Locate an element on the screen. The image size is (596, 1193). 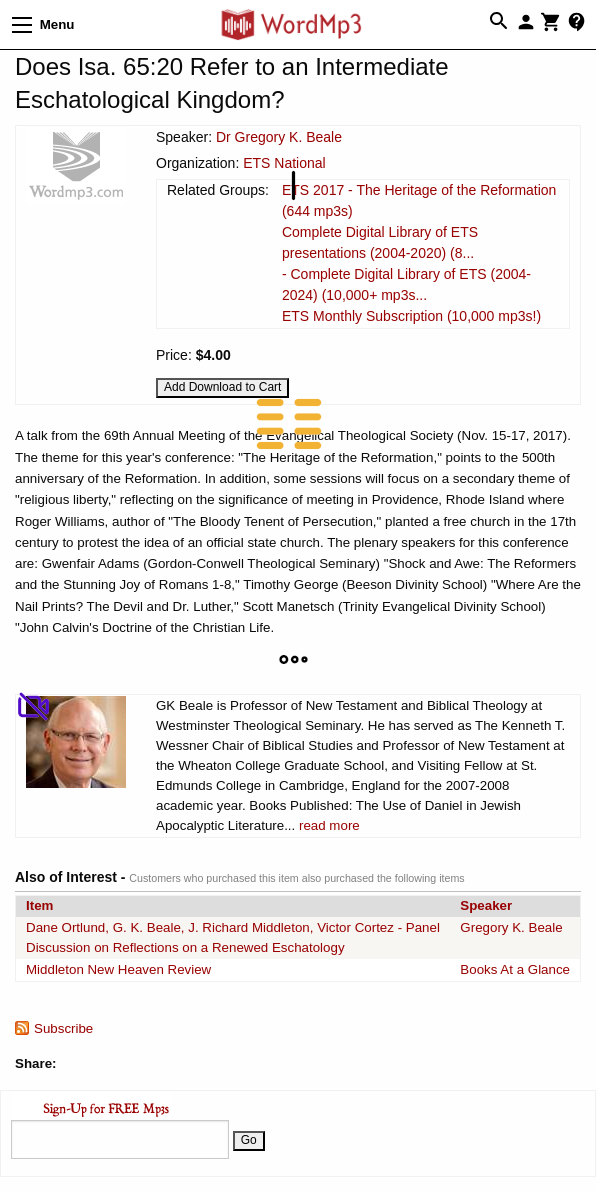
switch to column view layout is located at coordinates (289, 424).